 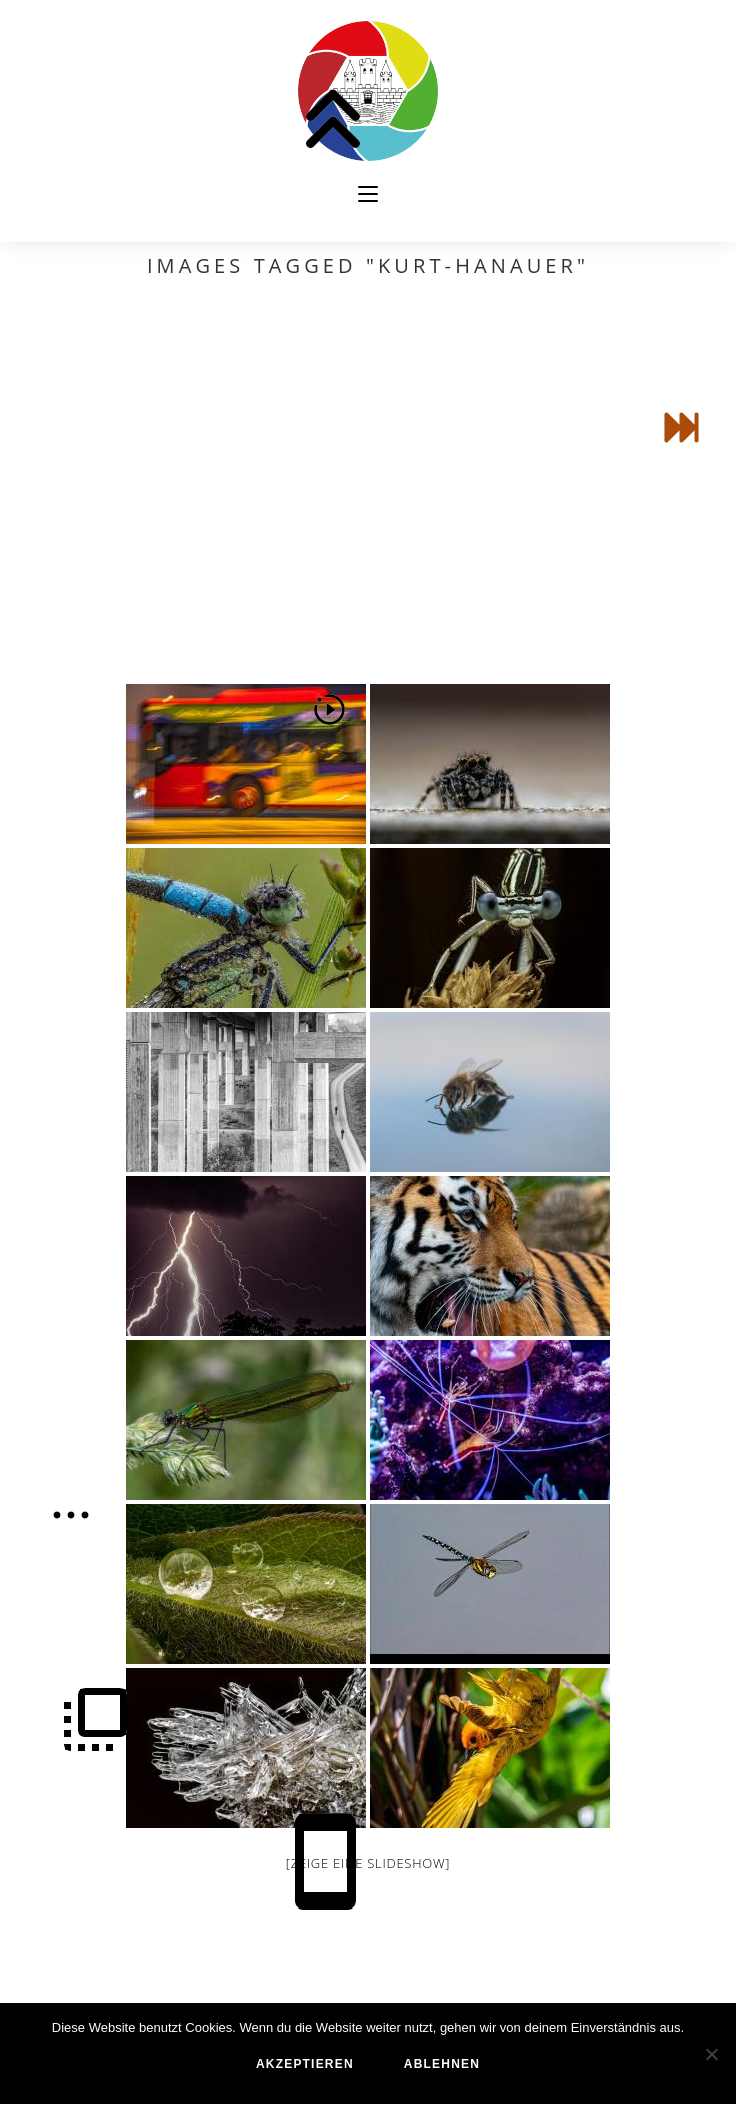 I want to click on bring window to front, so click(x=95, y=1719).